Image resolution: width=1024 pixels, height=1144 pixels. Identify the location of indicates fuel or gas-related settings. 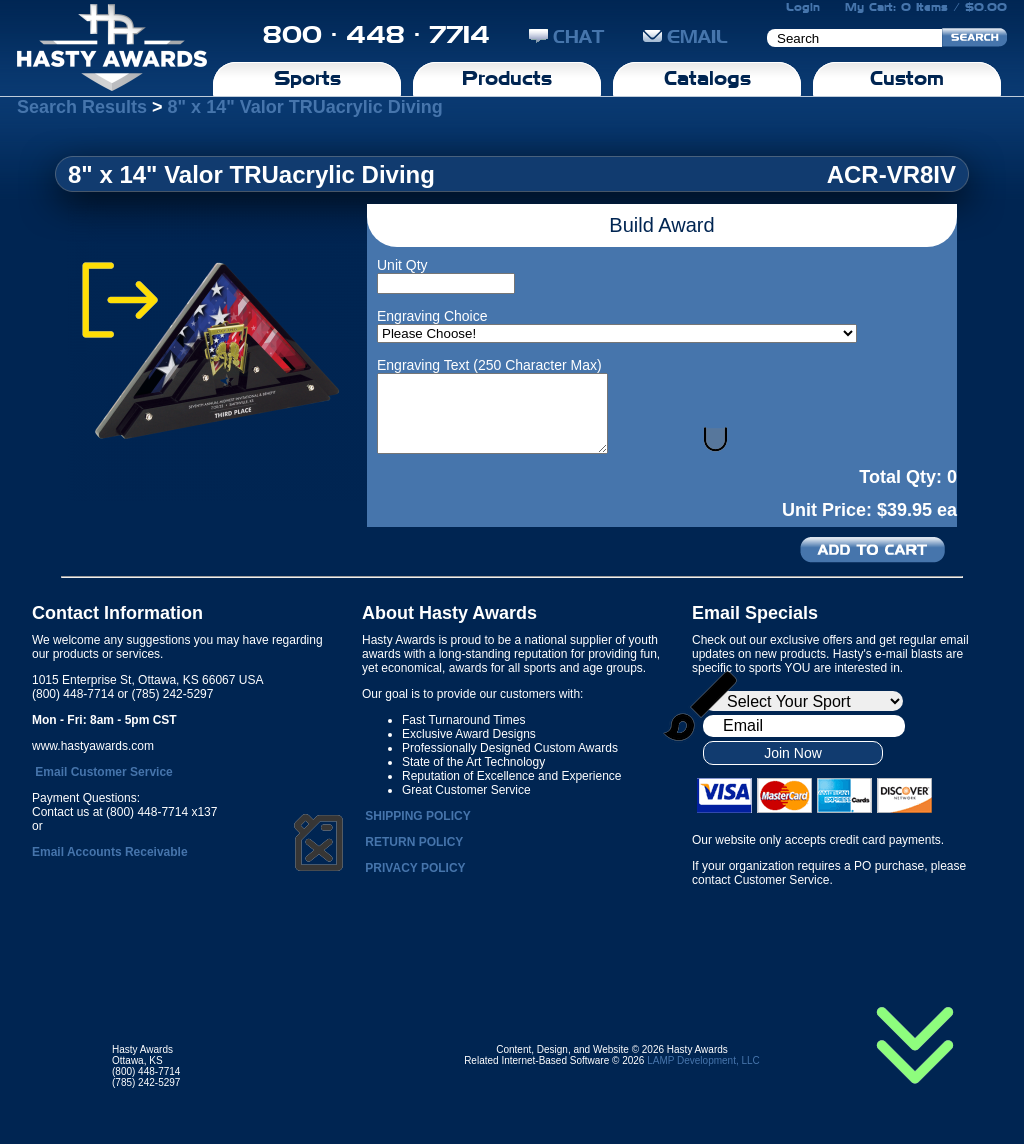
(319, 843).